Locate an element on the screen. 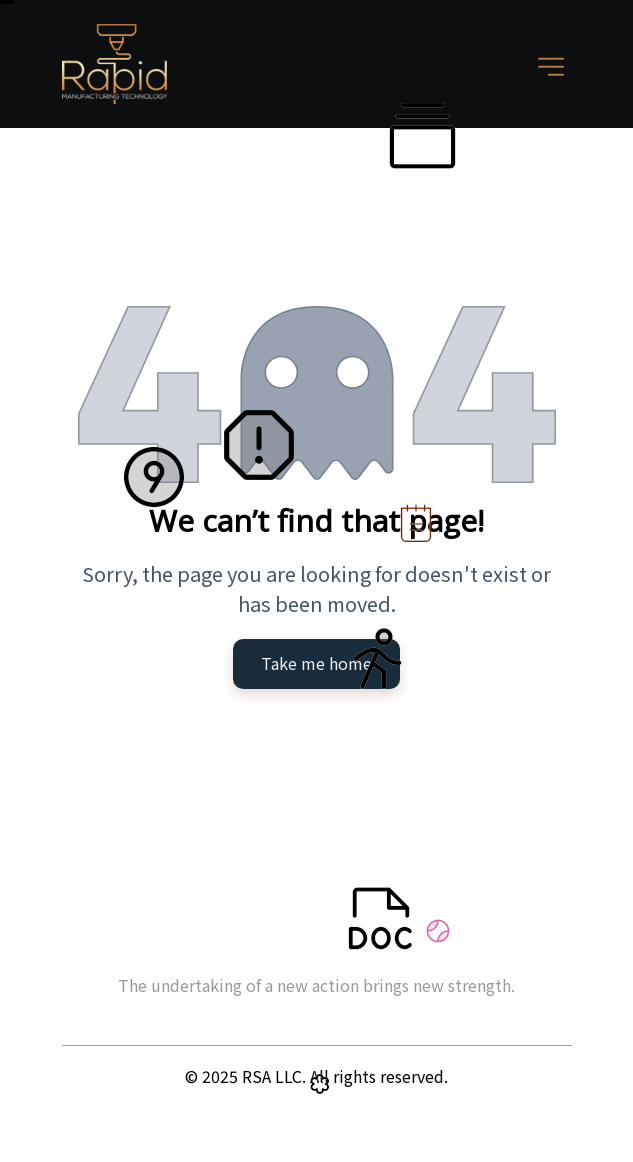 Image resolution: width=633 pixels, height=1162 pixels. walking directions or pedestrian navigation mode is located at coordinates (377, 658).